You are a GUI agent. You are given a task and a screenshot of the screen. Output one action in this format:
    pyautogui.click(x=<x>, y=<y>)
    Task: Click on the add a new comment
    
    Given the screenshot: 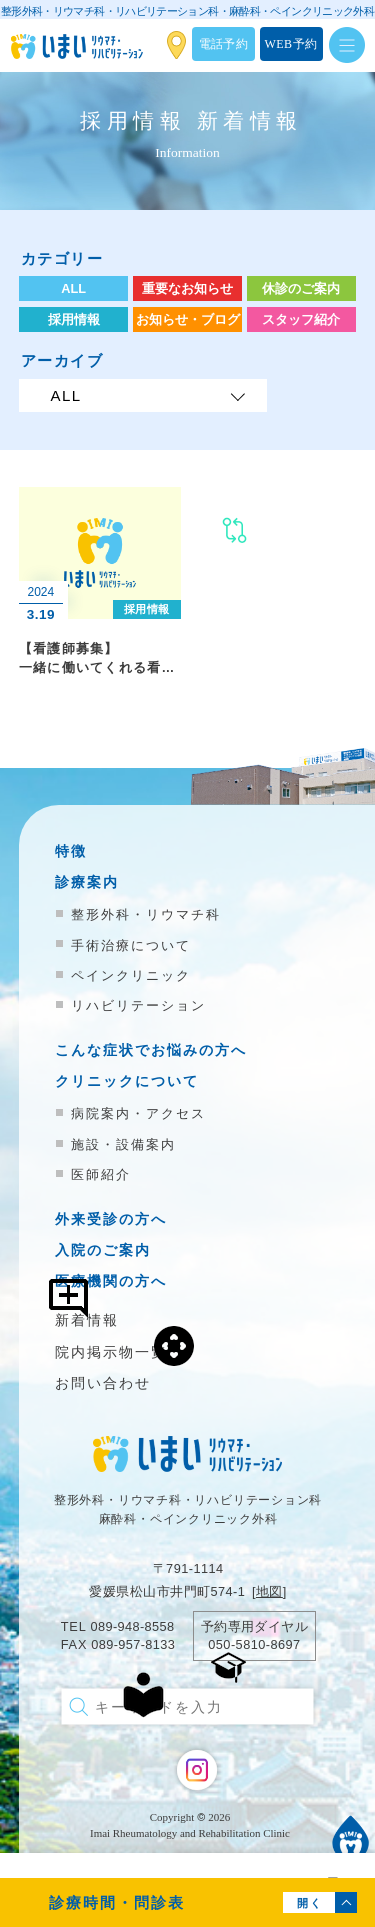 What is the action you would take?
    pyautogui.click(x=68, y=1298)
    